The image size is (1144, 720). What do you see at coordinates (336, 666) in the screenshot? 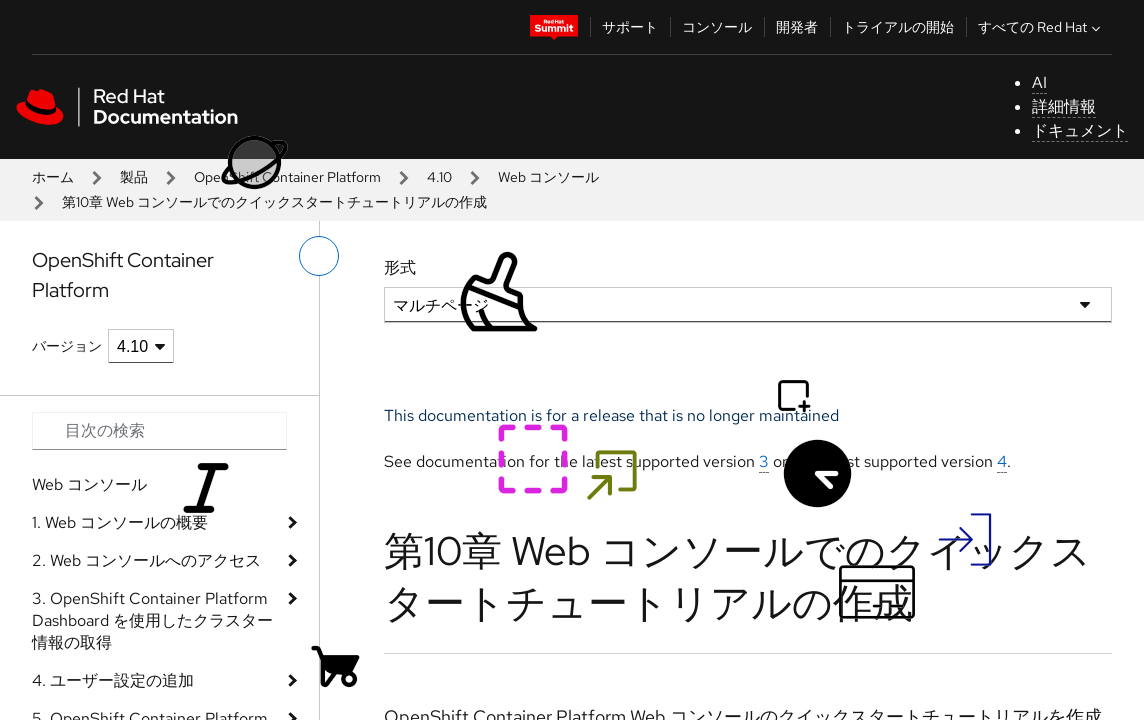
I see `access gardening tools or supplies` at bounding box center [336, 666].